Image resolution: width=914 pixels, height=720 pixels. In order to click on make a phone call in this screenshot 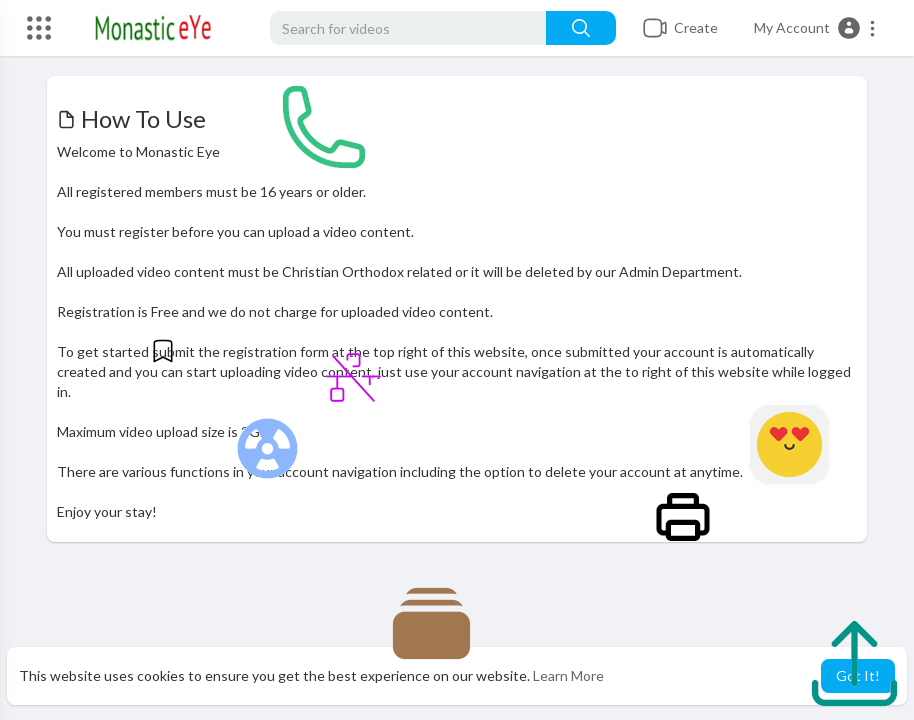, I will do `click(324, 127)`.